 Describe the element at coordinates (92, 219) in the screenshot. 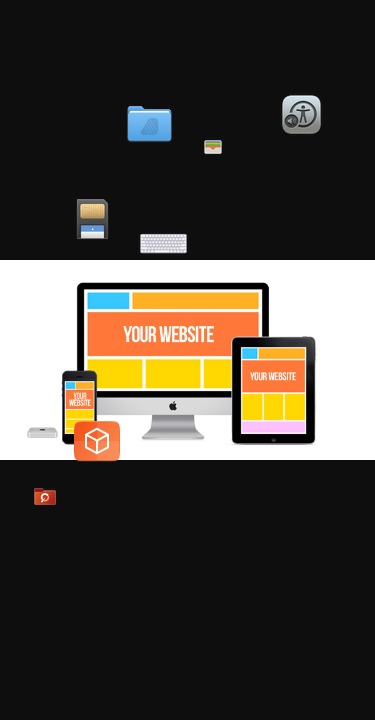

I see `smartmedia memory card storage device` at that location.